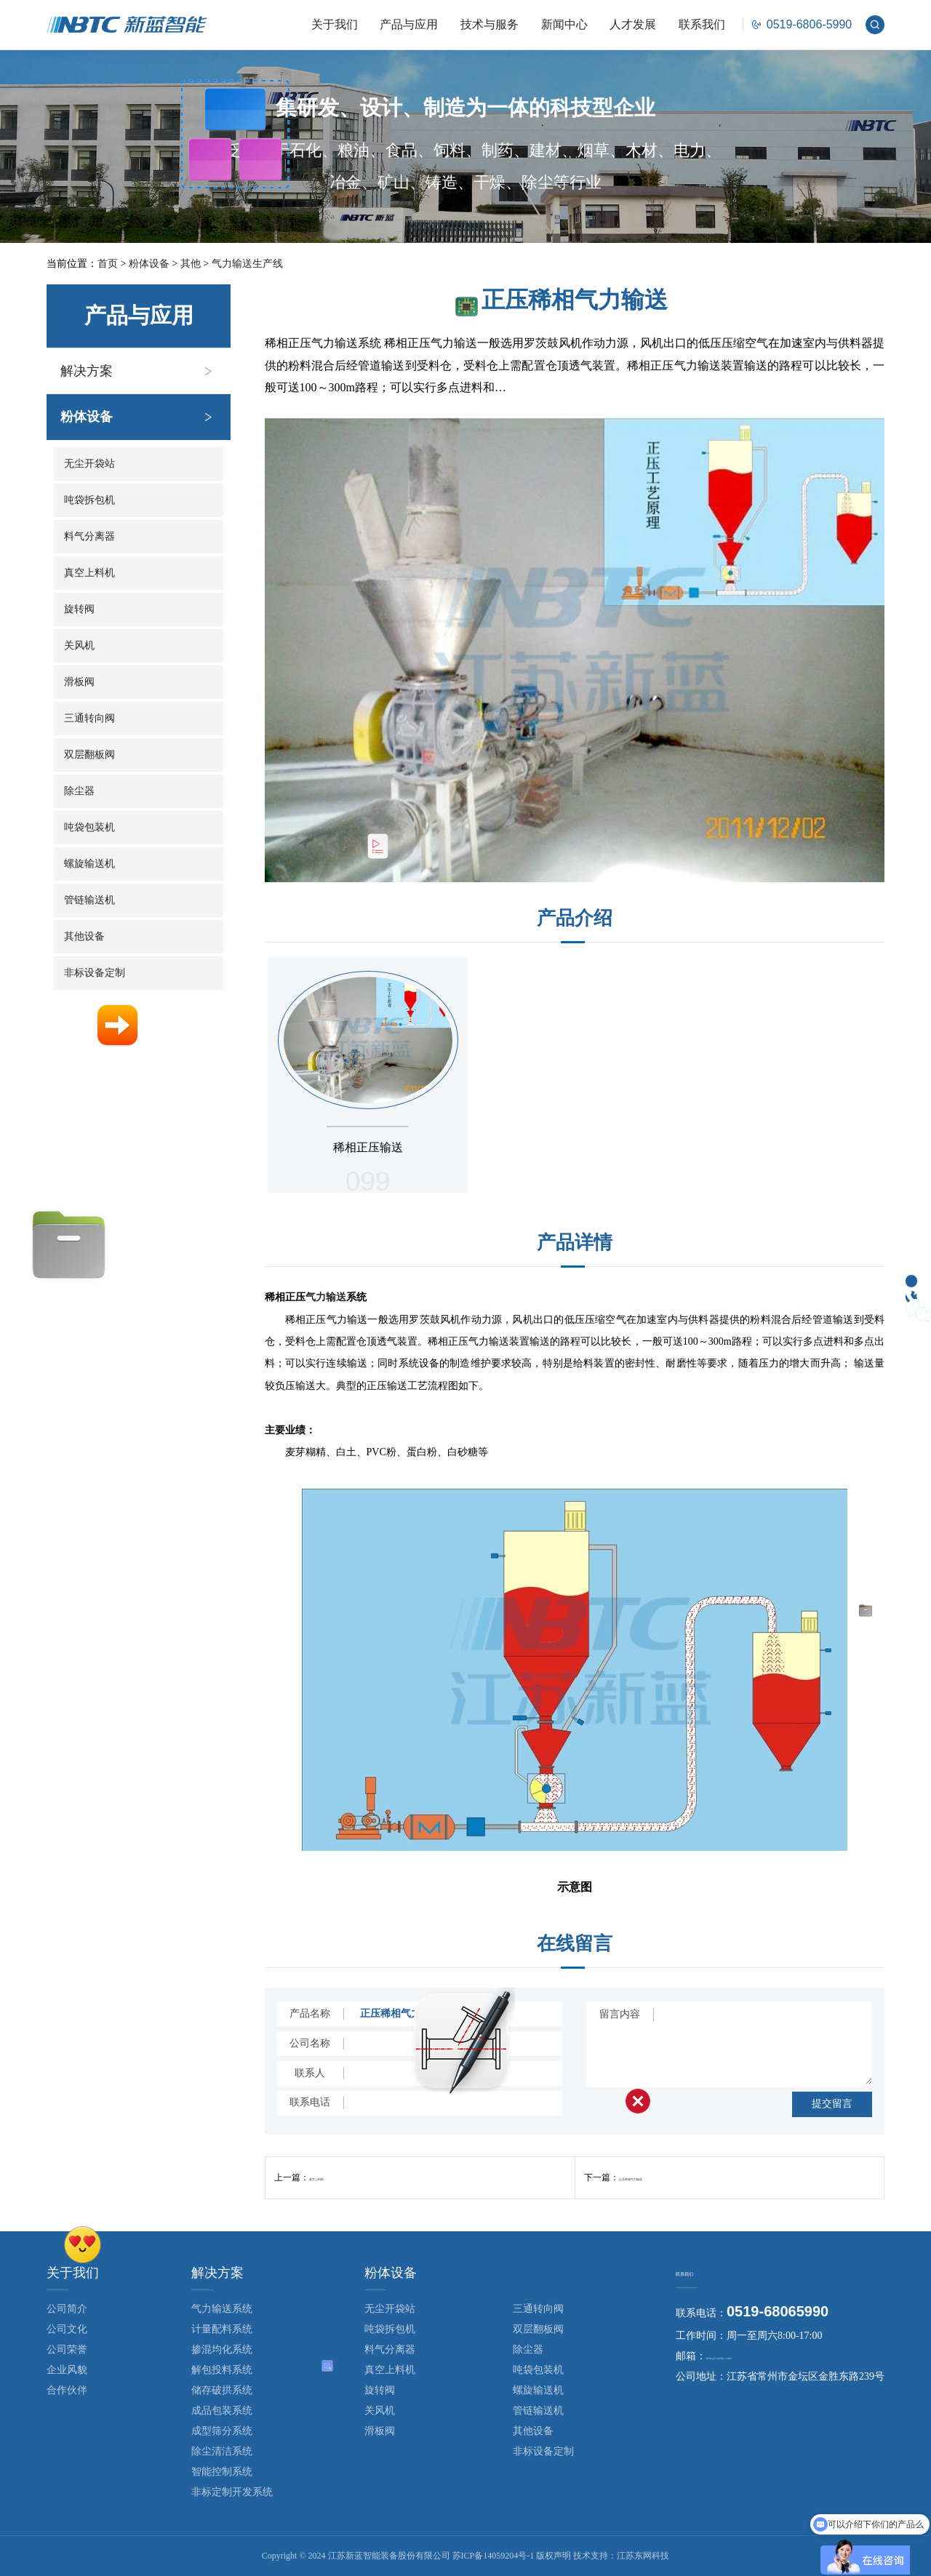 The width and height of the screenshot is (931, 2576). I want to click on cancel or stop the current action, so click(638, 2101).